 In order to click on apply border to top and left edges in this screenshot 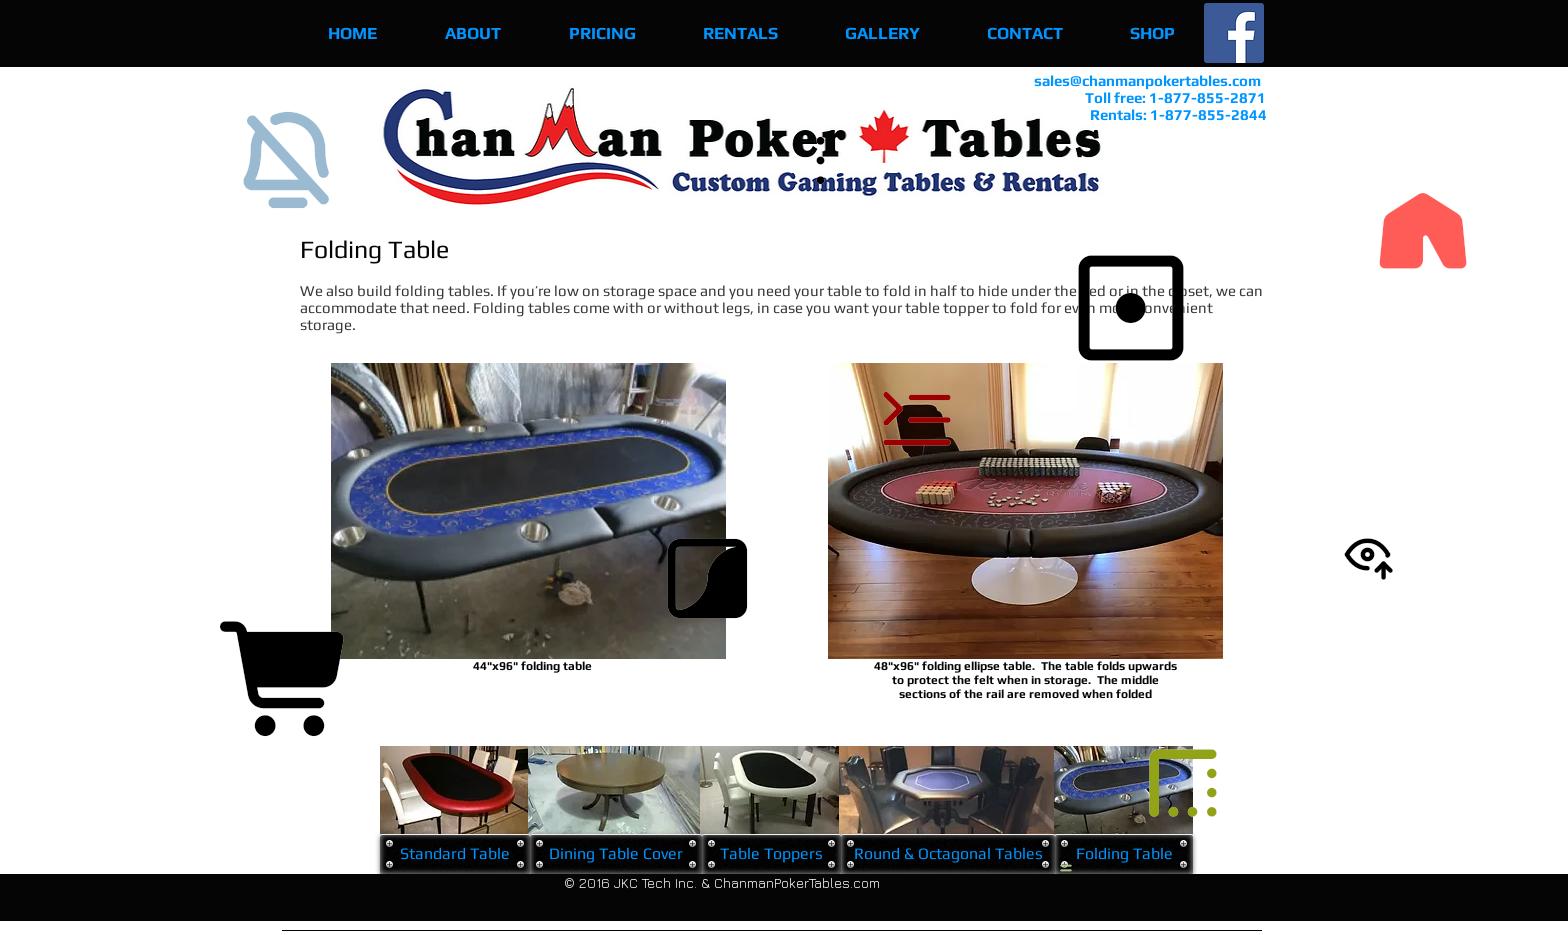, I will do `click(1183, 783)`.